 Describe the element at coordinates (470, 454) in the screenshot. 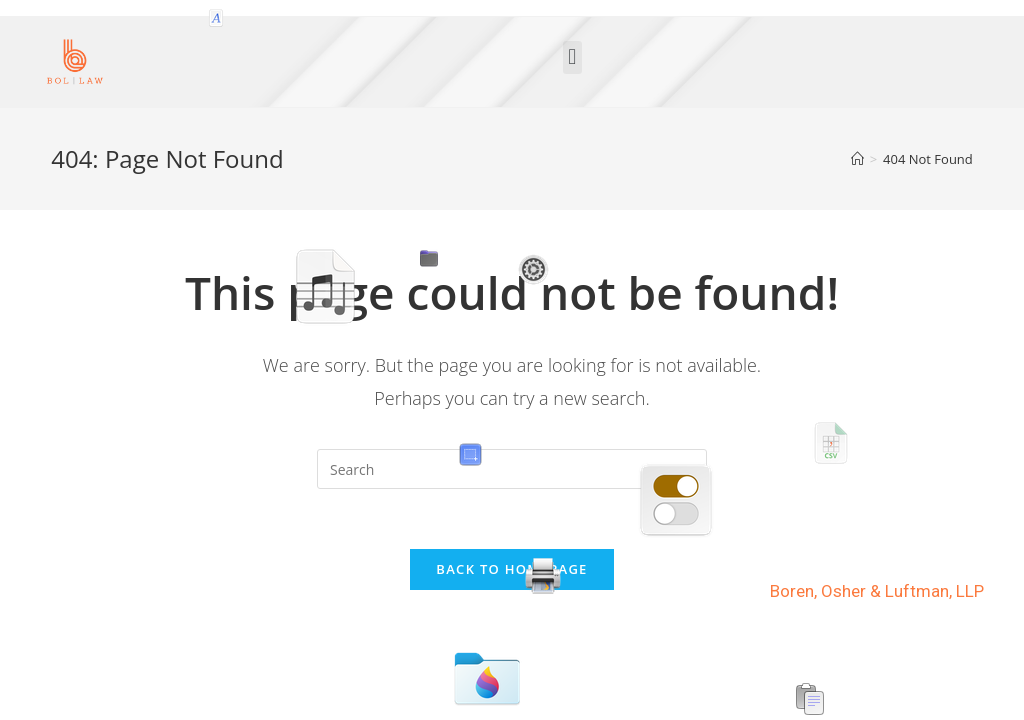

I see `take a screenshot` at that location.